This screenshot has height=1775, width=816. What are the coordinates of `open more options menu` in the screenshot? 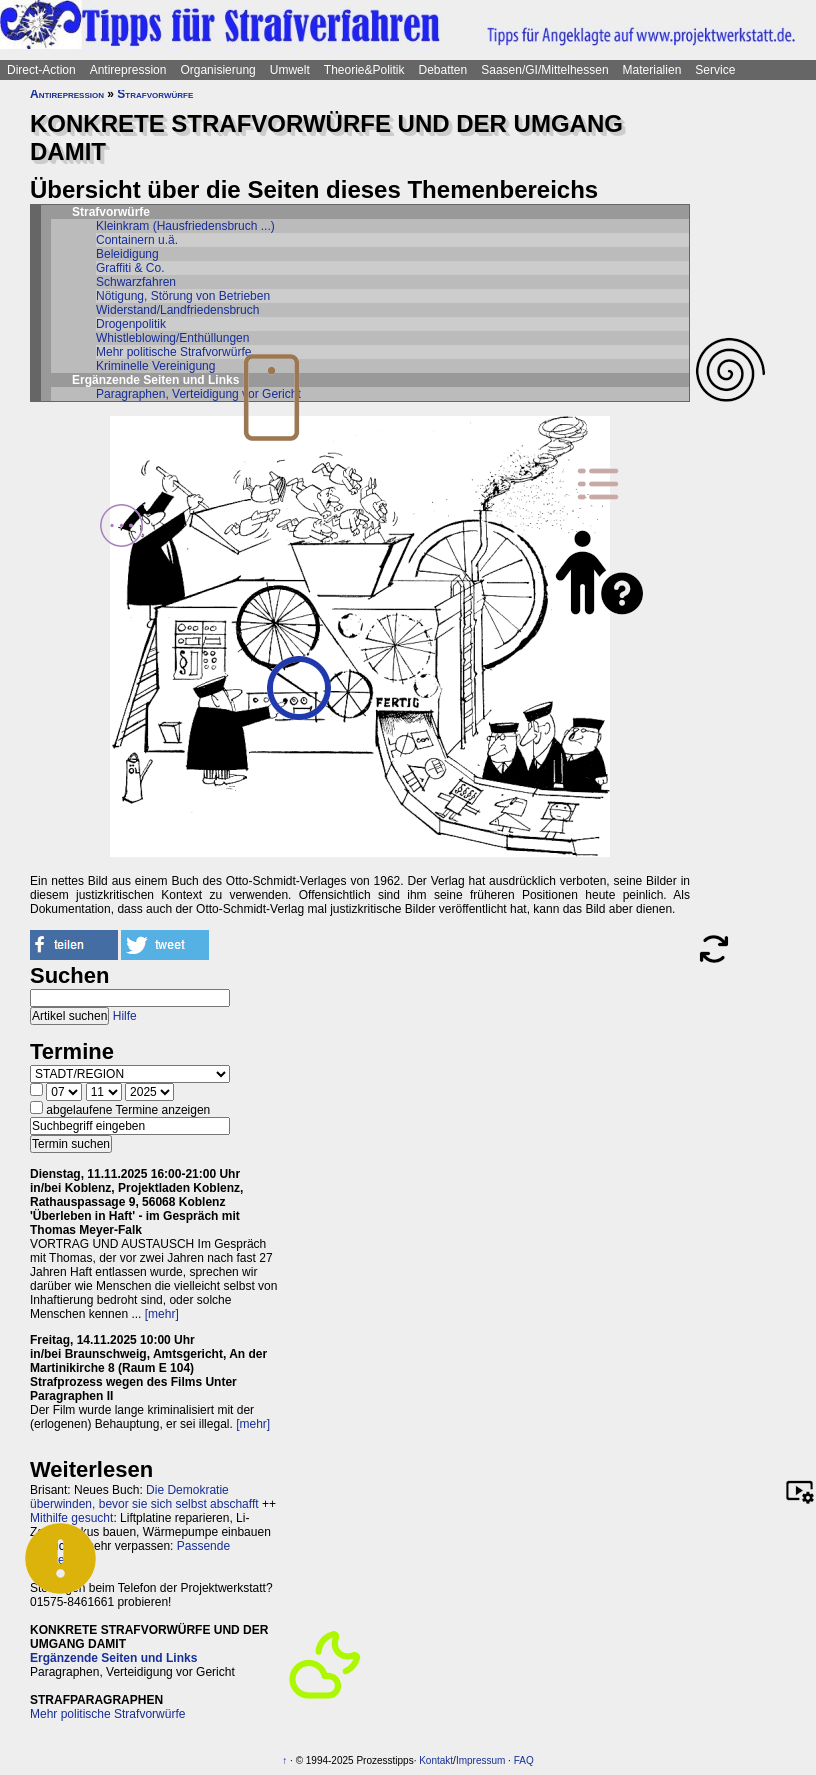 It's located at (121, 525).